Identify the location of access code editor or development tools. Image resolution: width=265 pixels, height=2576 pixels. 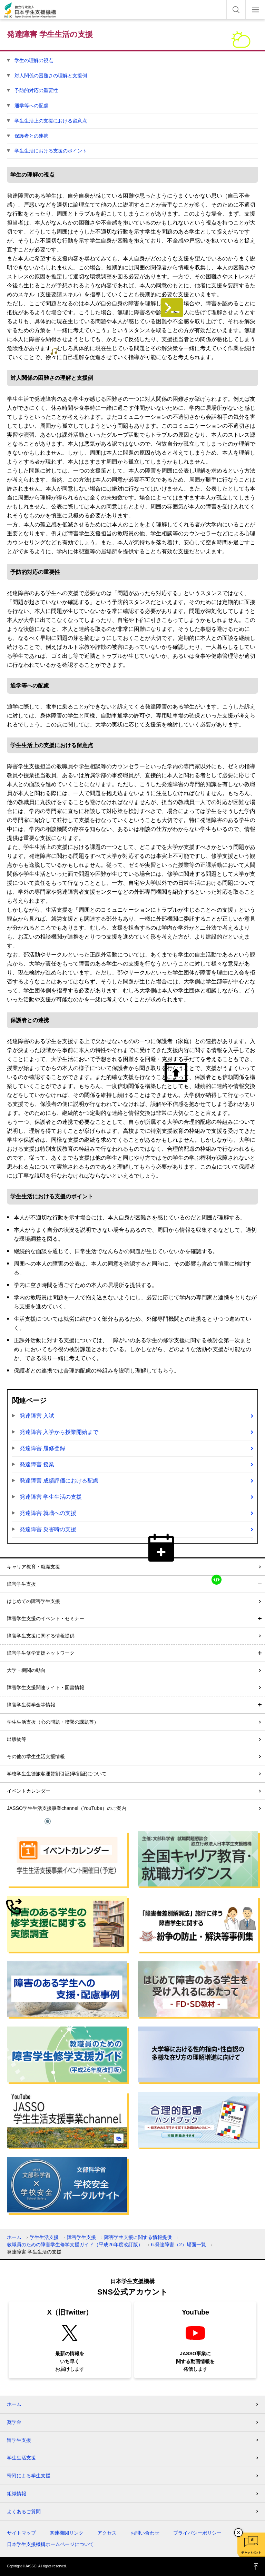
(216, 1579).